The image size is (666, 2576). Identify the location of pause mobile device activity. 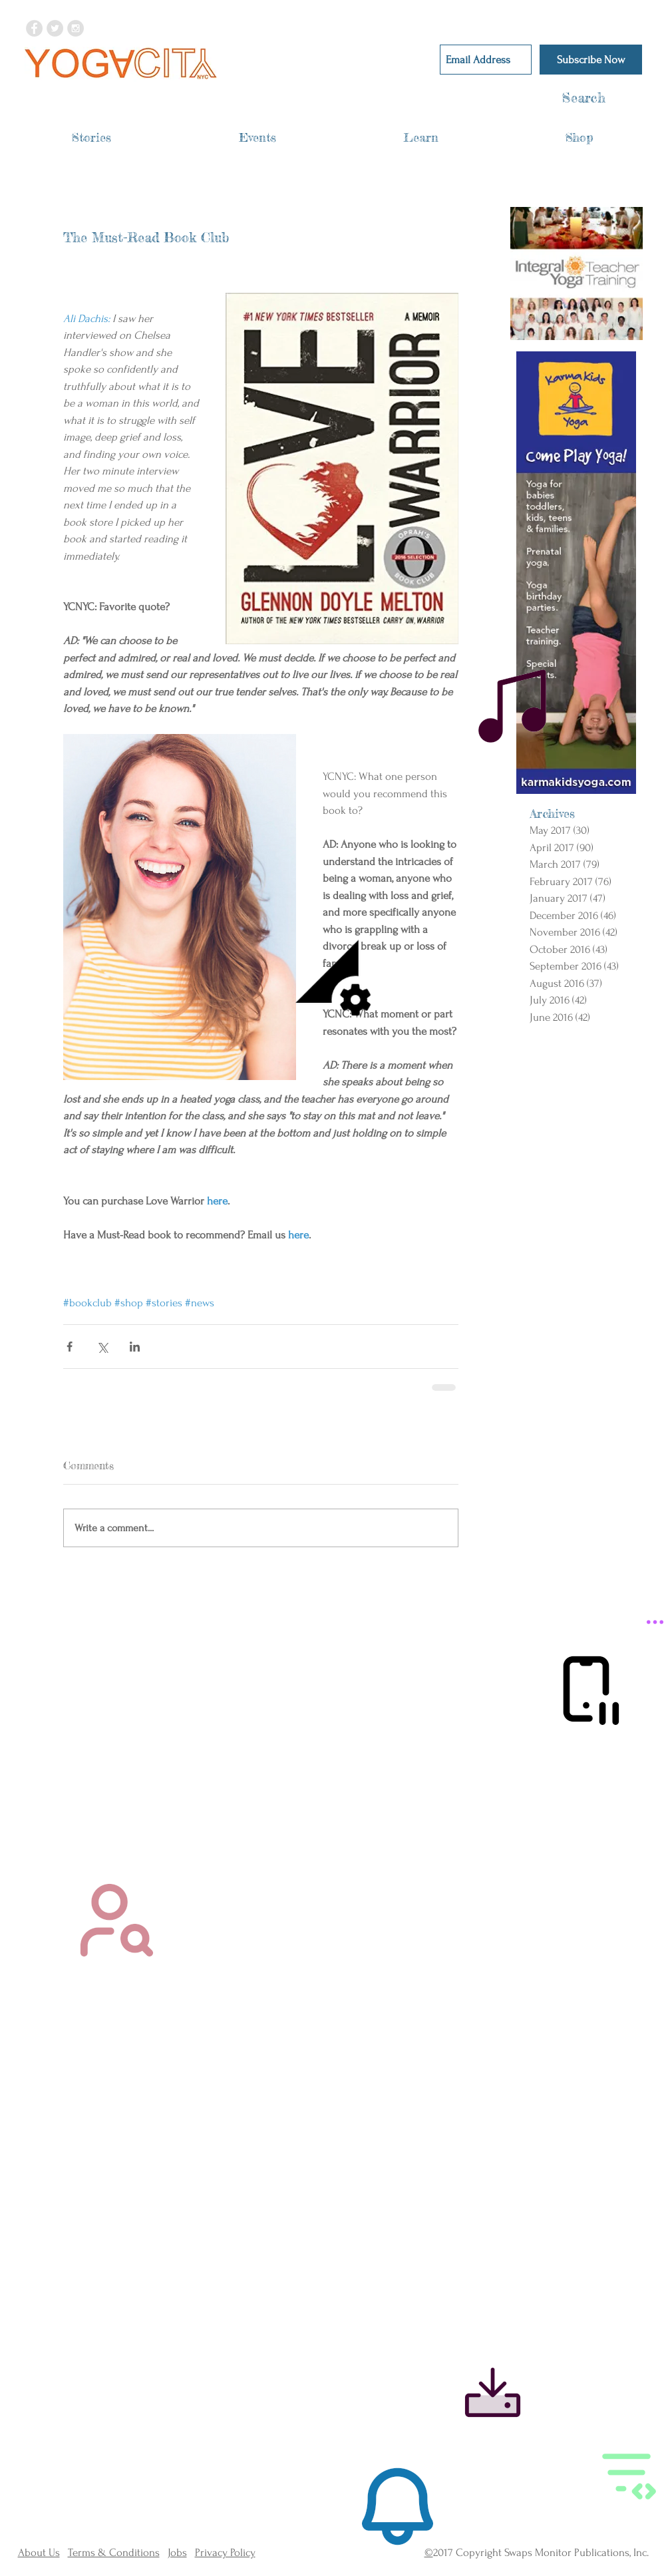
(586, 1689).